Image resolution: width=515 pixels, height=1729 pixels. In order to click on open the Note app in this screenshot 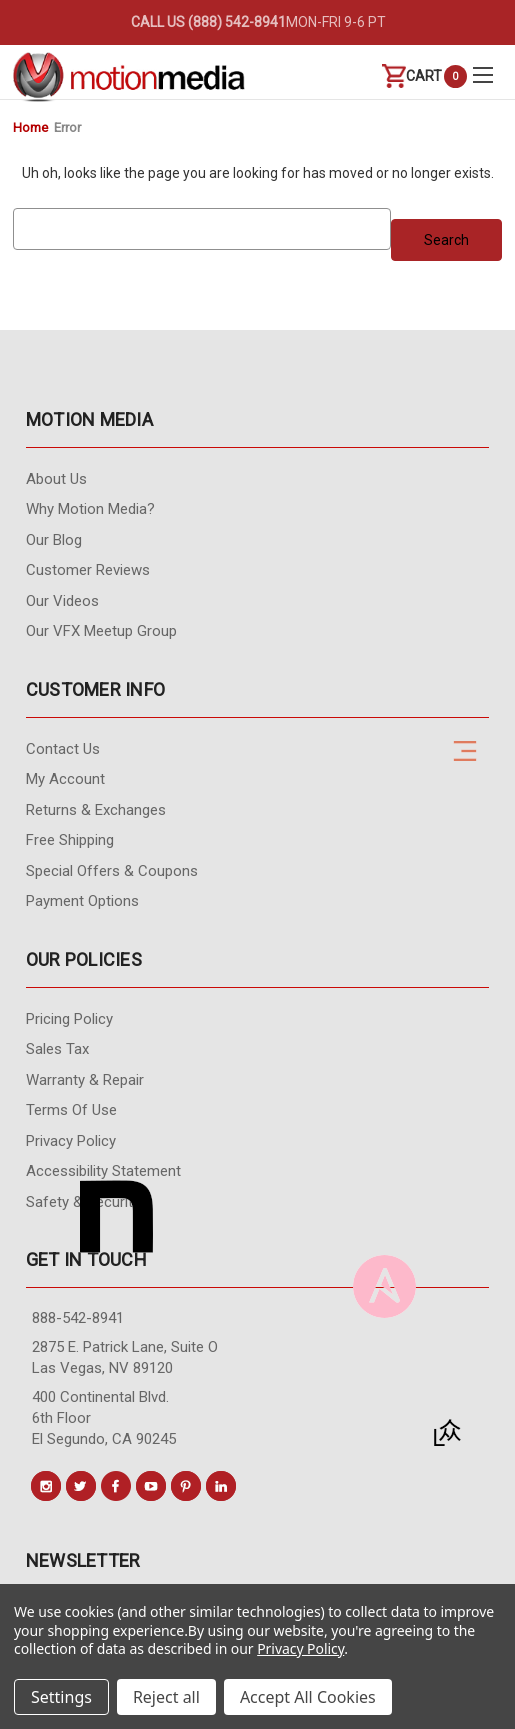, I will do `click(116, 1216)`.